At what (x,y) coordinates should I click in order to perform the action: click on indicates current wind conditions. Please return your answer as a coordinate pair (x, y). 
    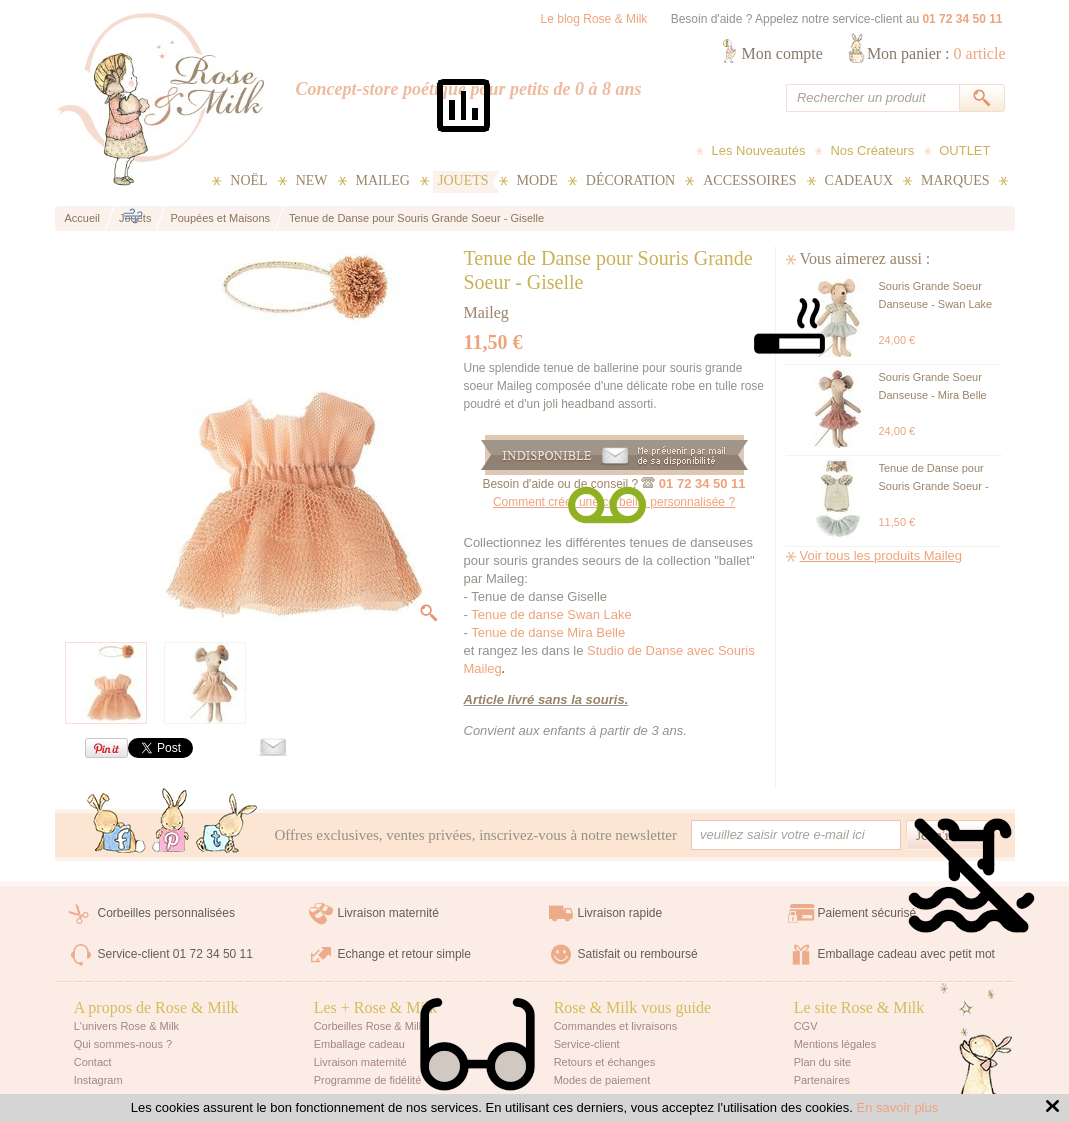
    Looking at the image, I should click on (133, 216).